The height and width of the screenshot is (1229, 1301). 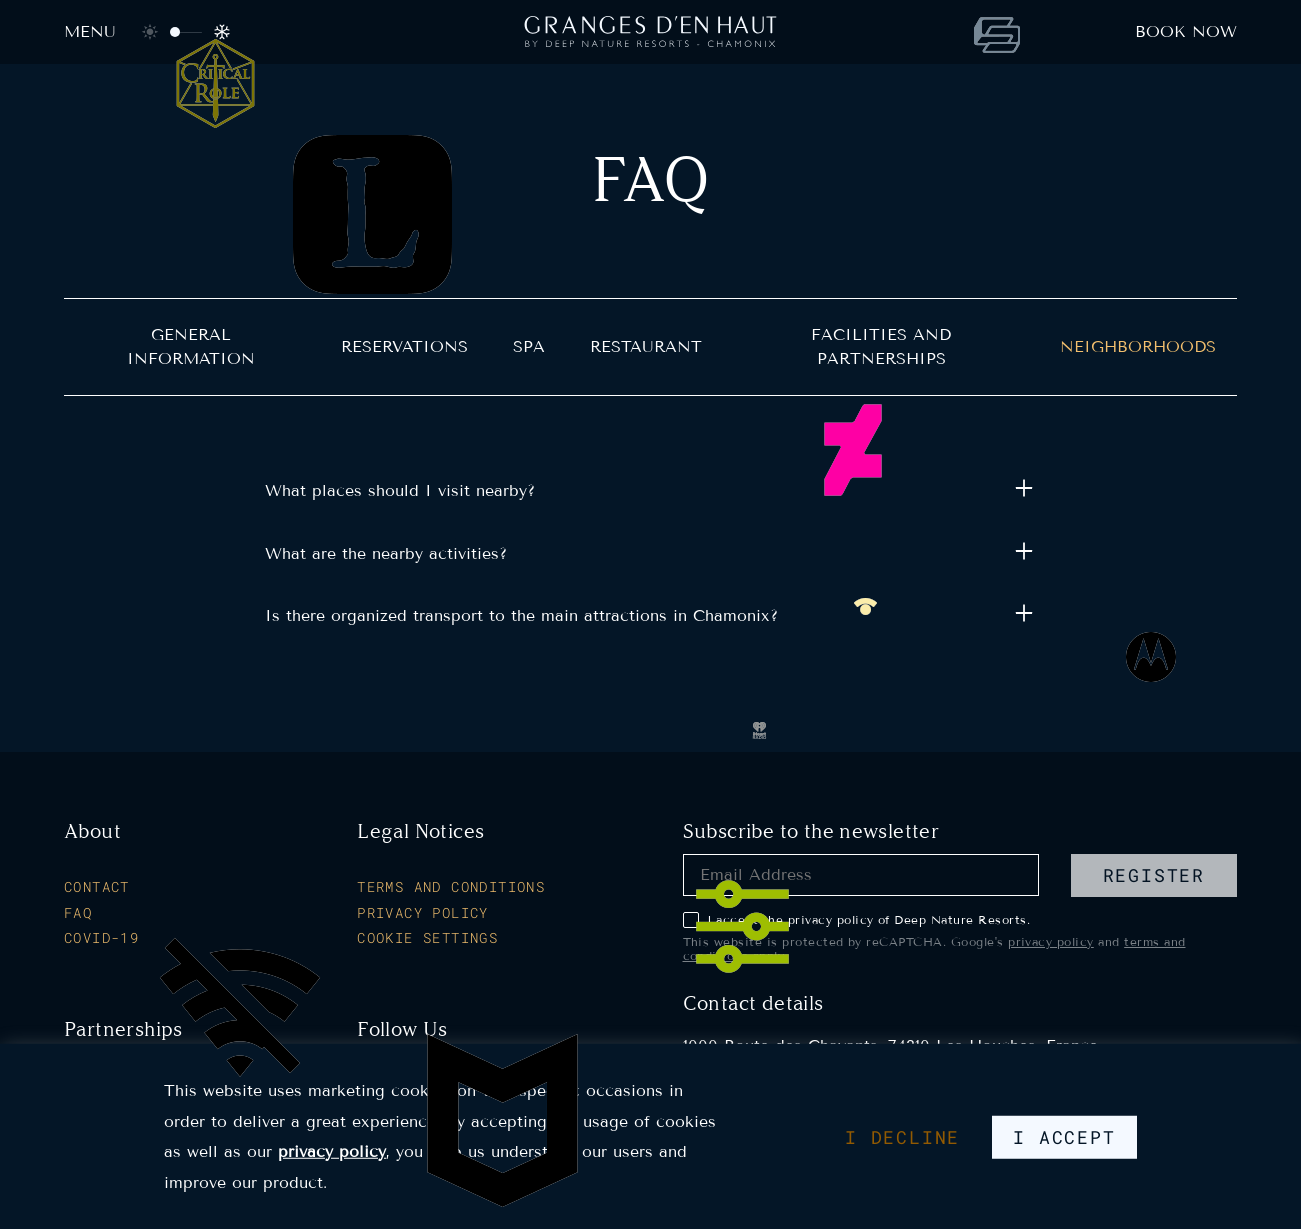 What do you see at coordinates (865, 606) in the screenshot?
I see `Atlassian Statuspage logo` at bounding box center [865, 606].